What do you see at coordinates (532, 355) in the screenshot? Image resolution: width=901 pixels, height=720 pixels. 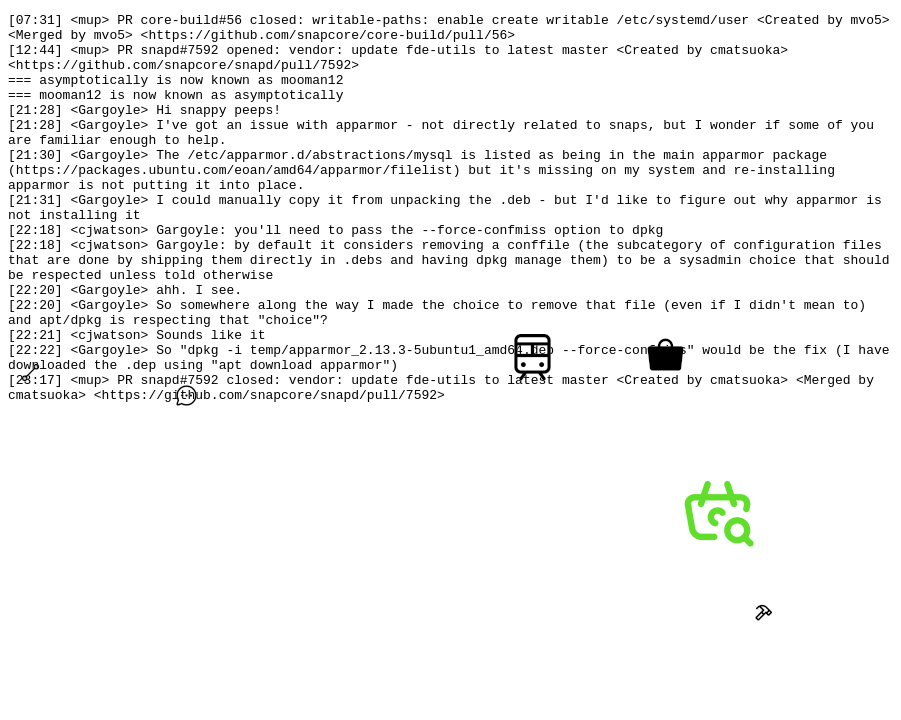 I see `access train schedules or rail services` at bounding box center [532, 355].